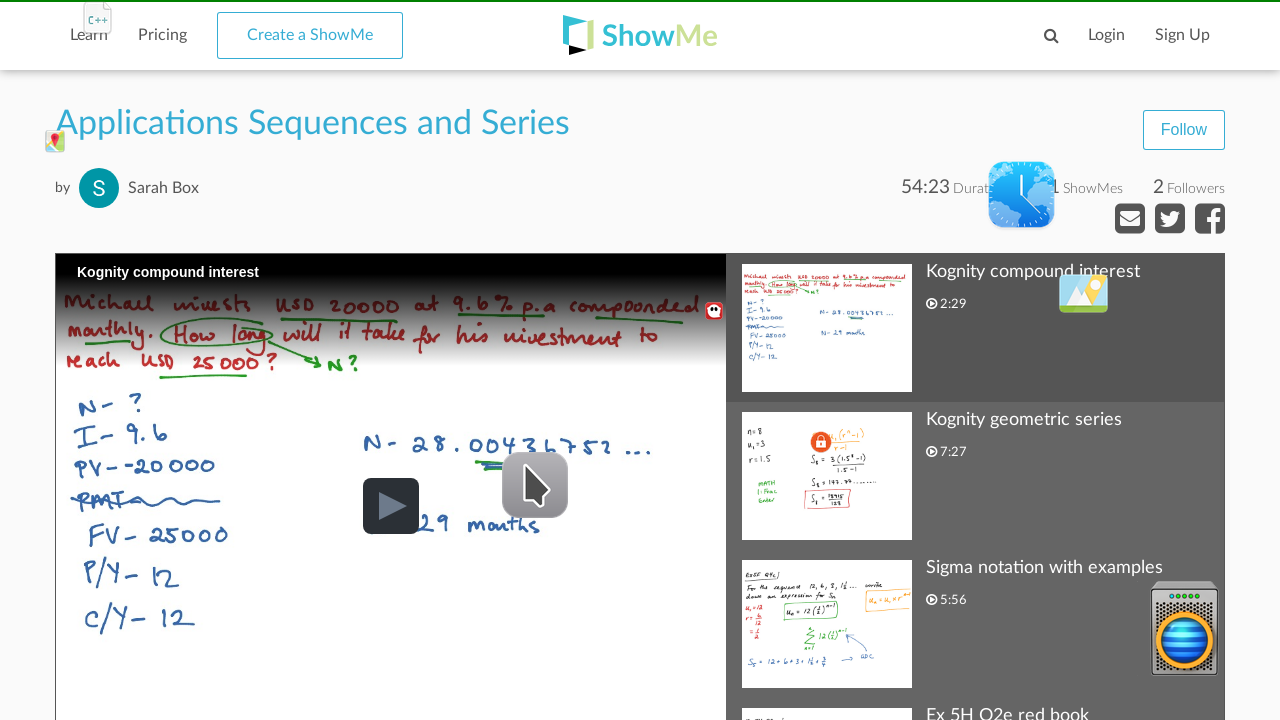 The width and height of the screenshot is (1280, 720). I want to click on open graphics applications folder, so click(1083, 293).